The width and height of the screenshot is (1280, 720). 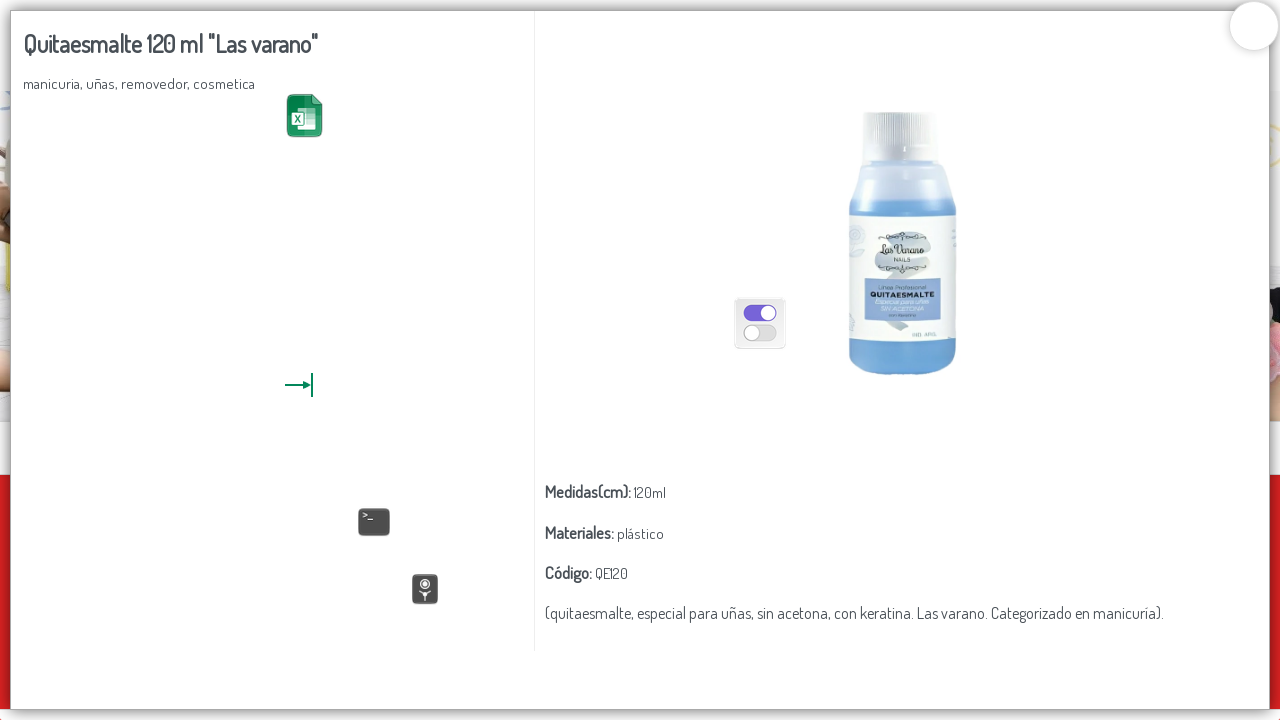 I want to click on open the terminal application, so click(x=374, y=522).